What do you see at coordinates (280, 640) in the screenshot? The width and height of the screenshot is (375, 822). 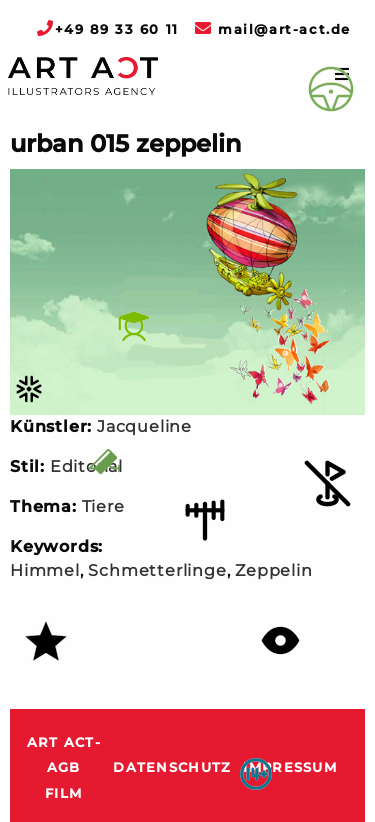 I see `view or preview content` at bounding box center [280, 640].